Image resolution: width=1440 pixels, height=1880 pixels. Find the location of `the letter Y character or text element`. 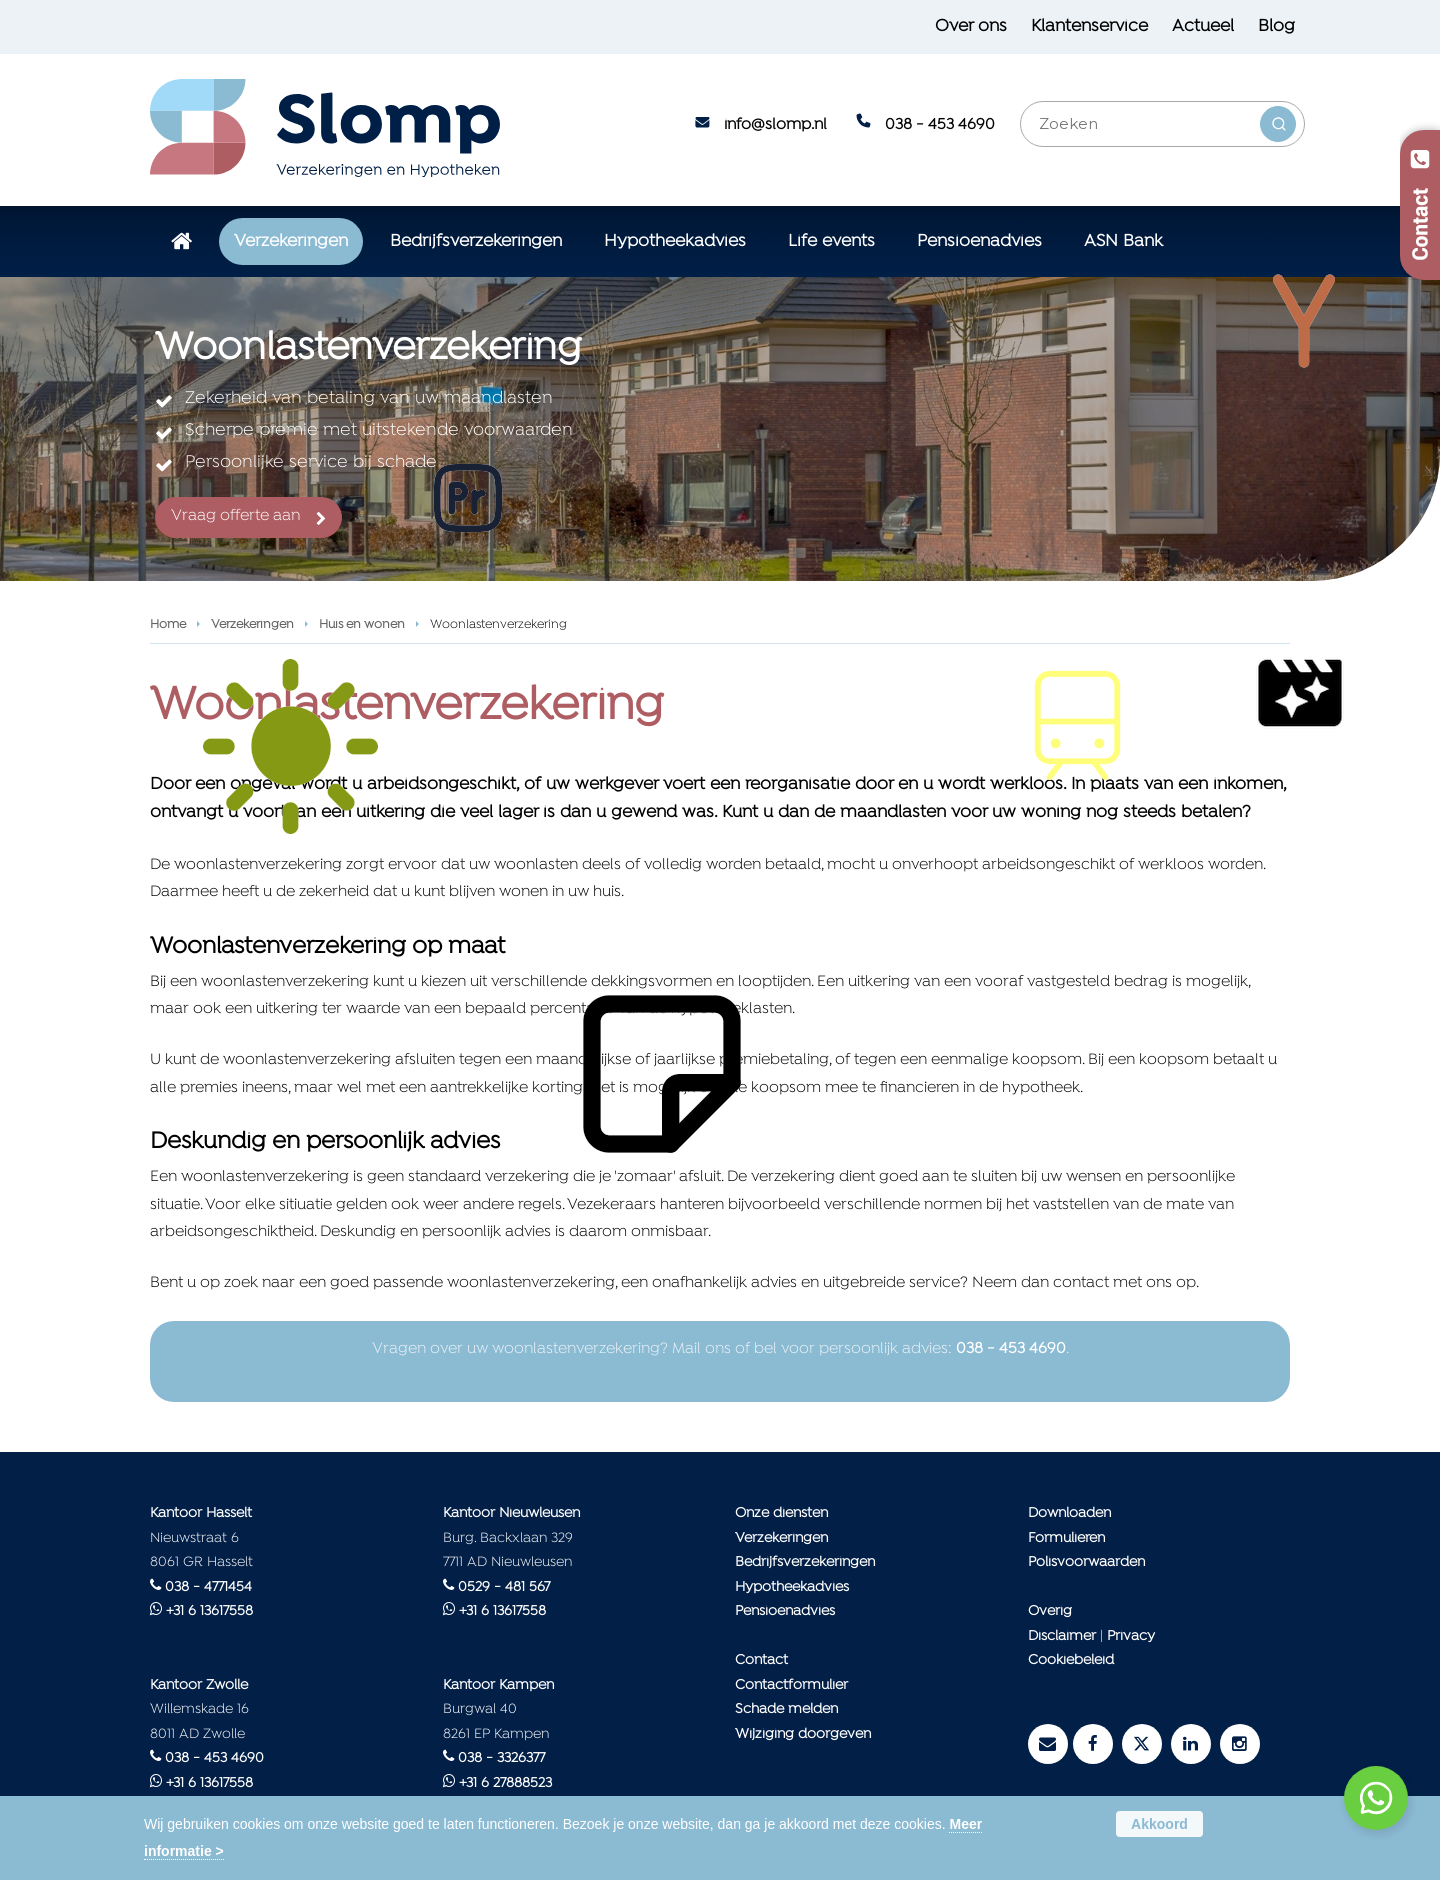

the letter Y character or text element is located at coordinates (1304, 321).